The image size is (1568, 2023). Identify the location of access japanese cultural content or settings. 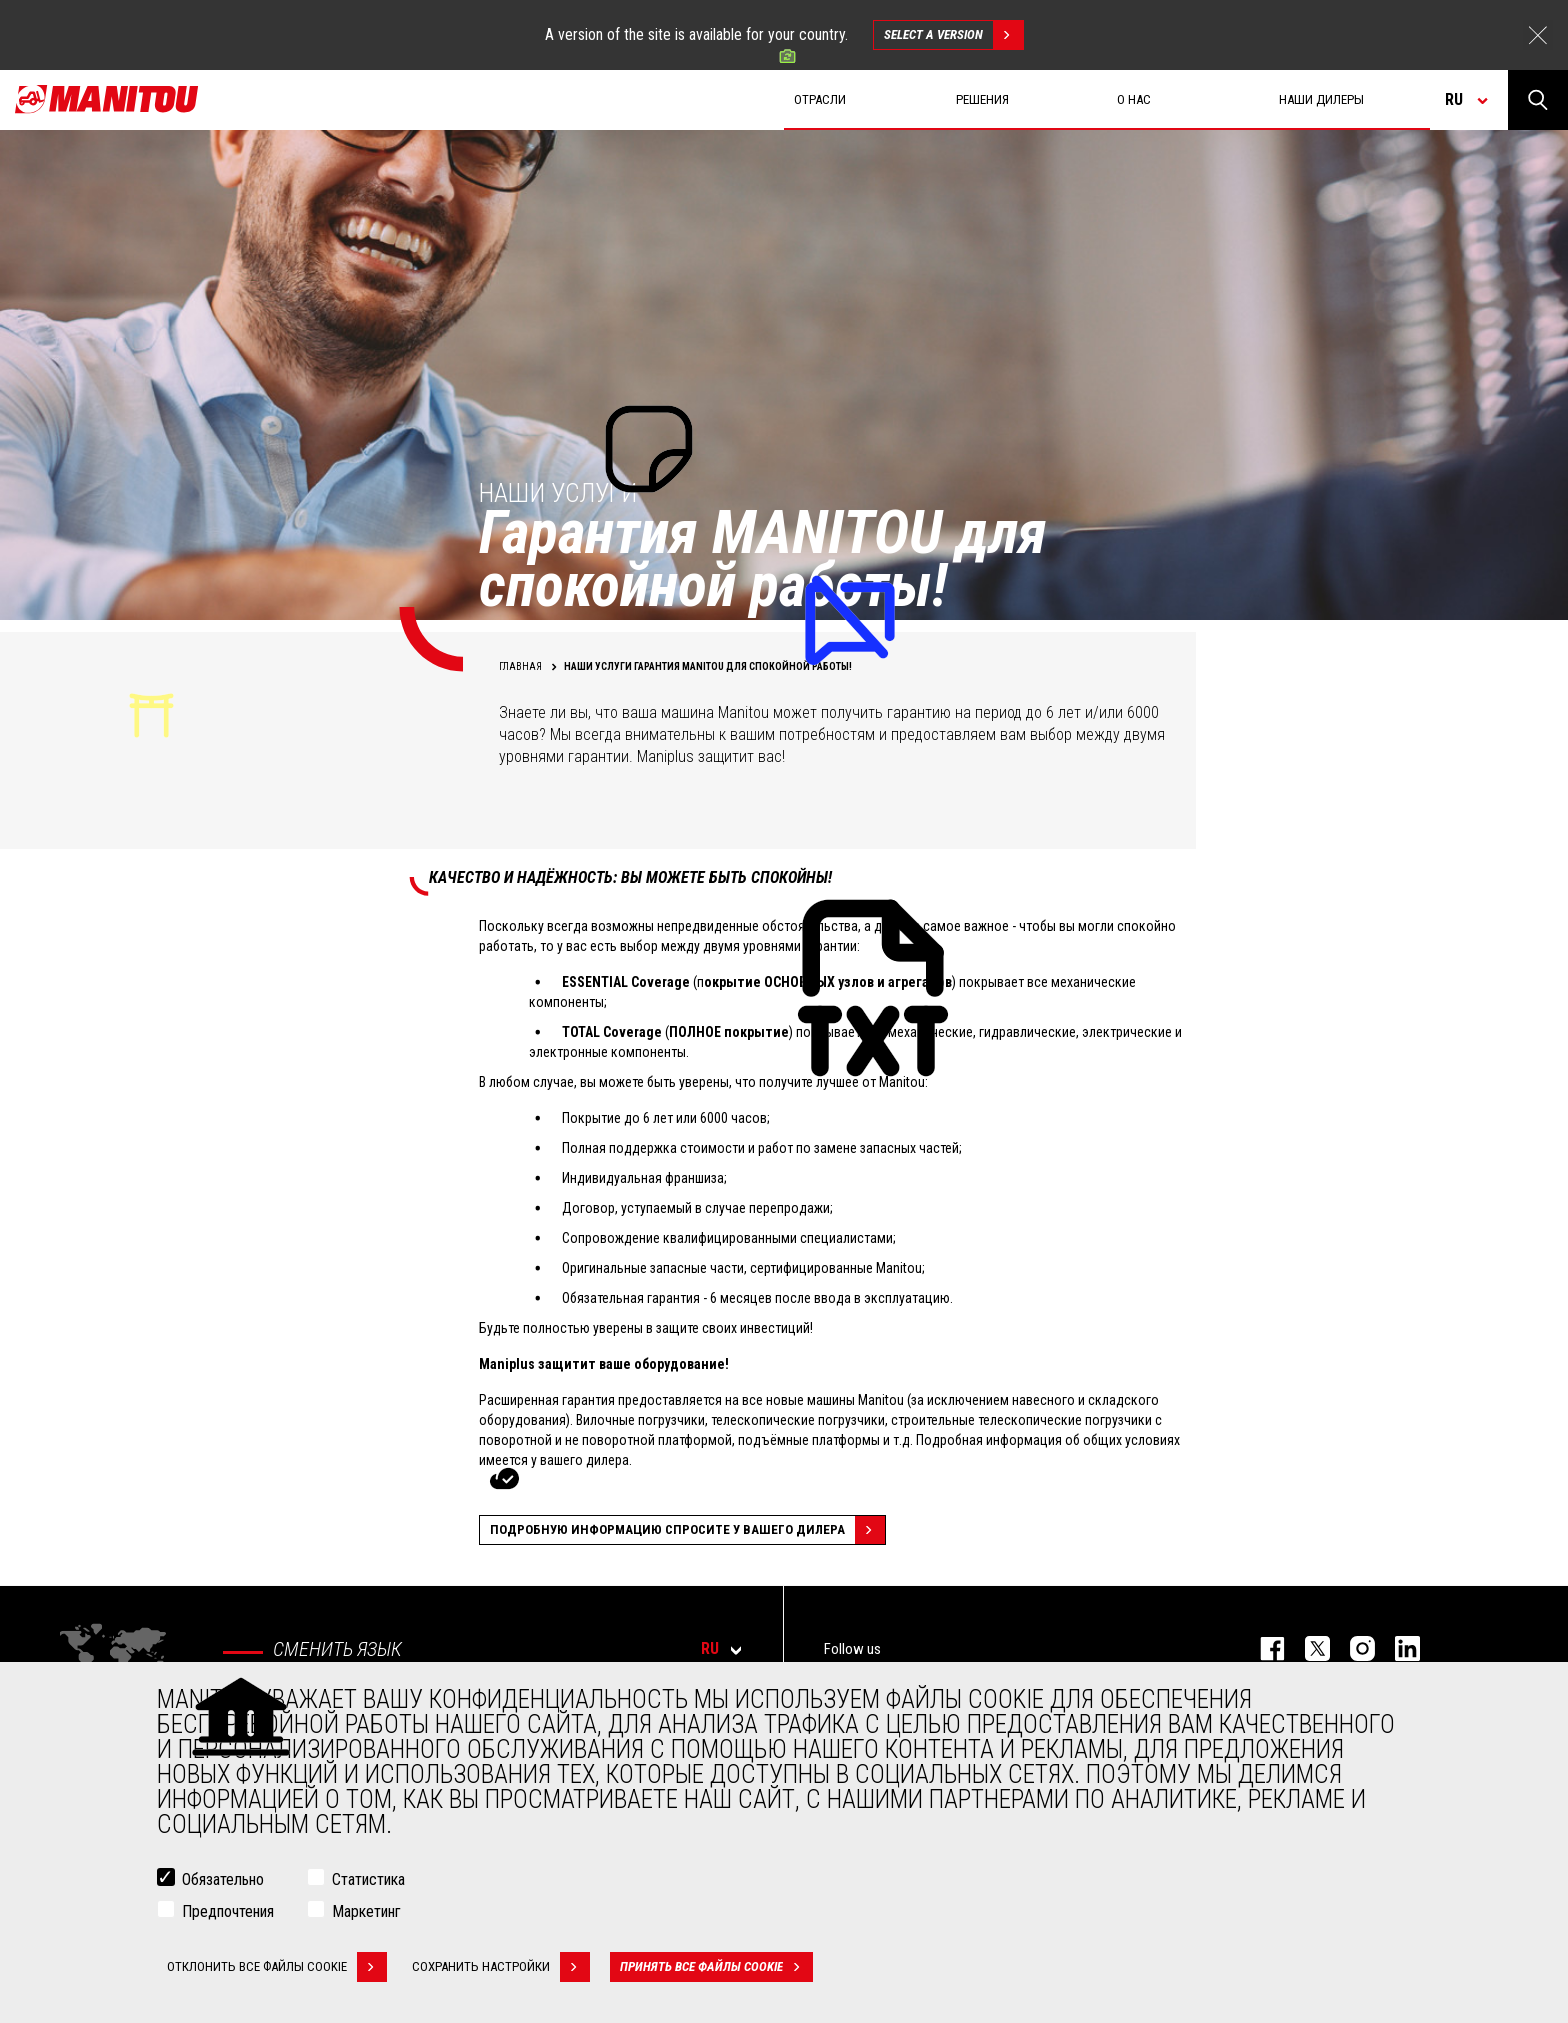
(151, 715).